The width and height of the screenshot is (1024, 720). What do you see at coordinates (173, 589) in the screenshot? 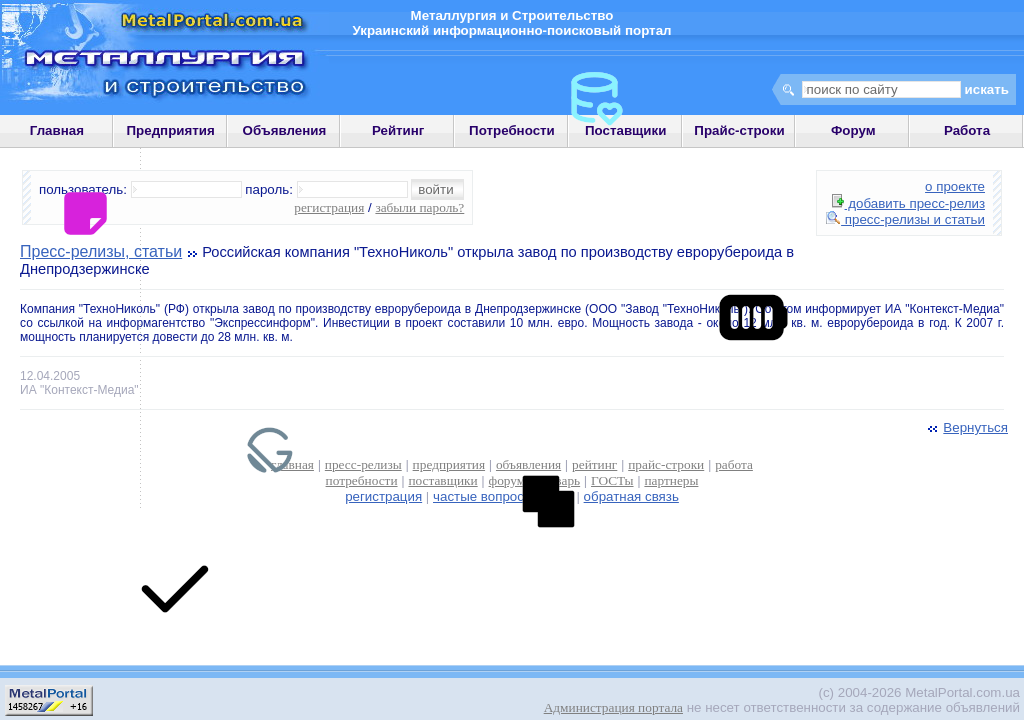
I see `confirm or submit an action` at bounding box center [173, 589].